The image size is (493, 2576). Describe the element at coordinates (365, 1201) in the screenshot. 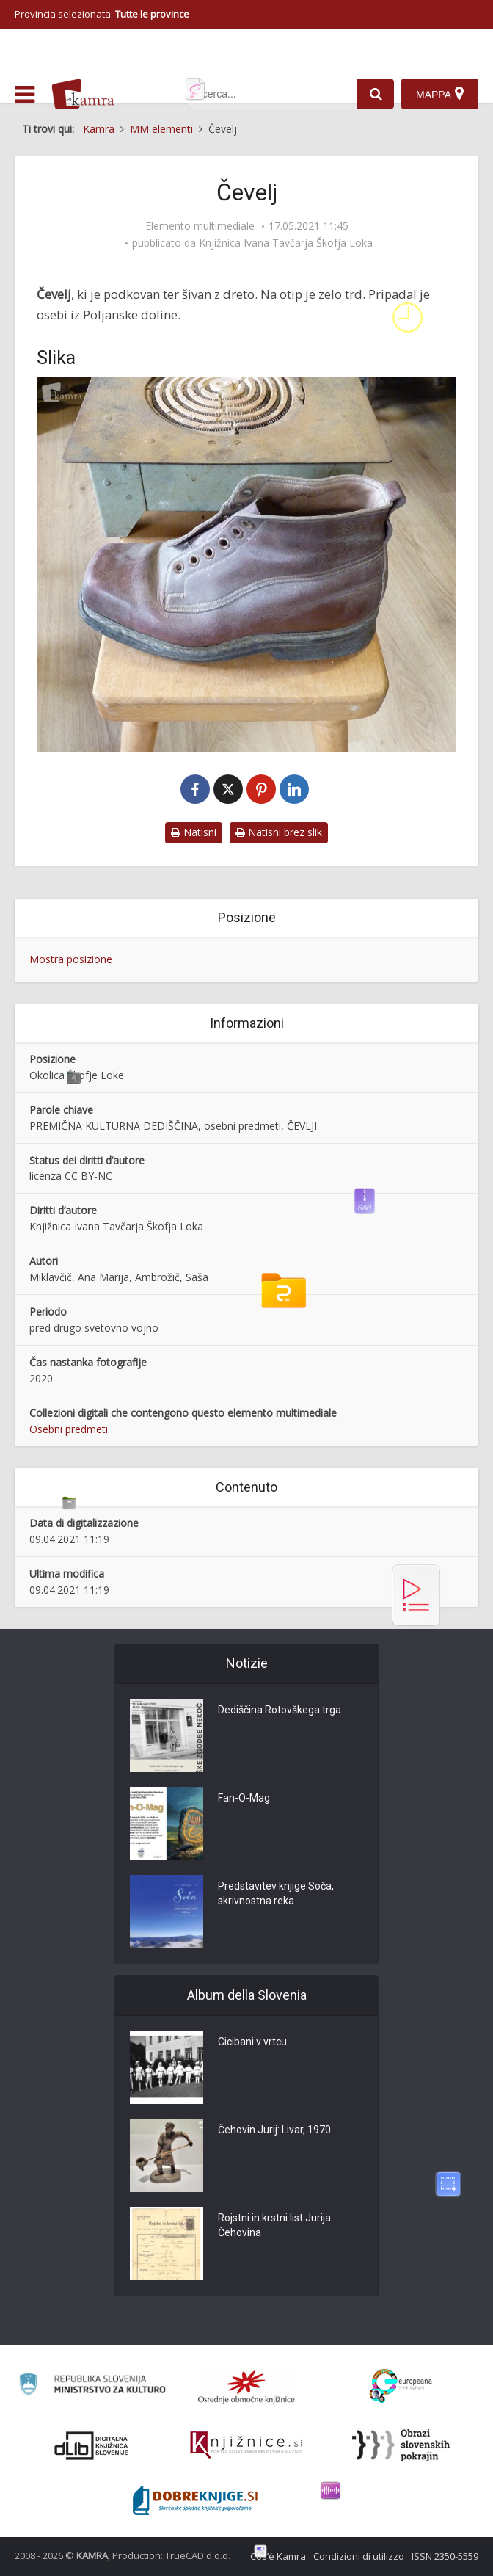

I see `a compressed RAR archive file` at that location.